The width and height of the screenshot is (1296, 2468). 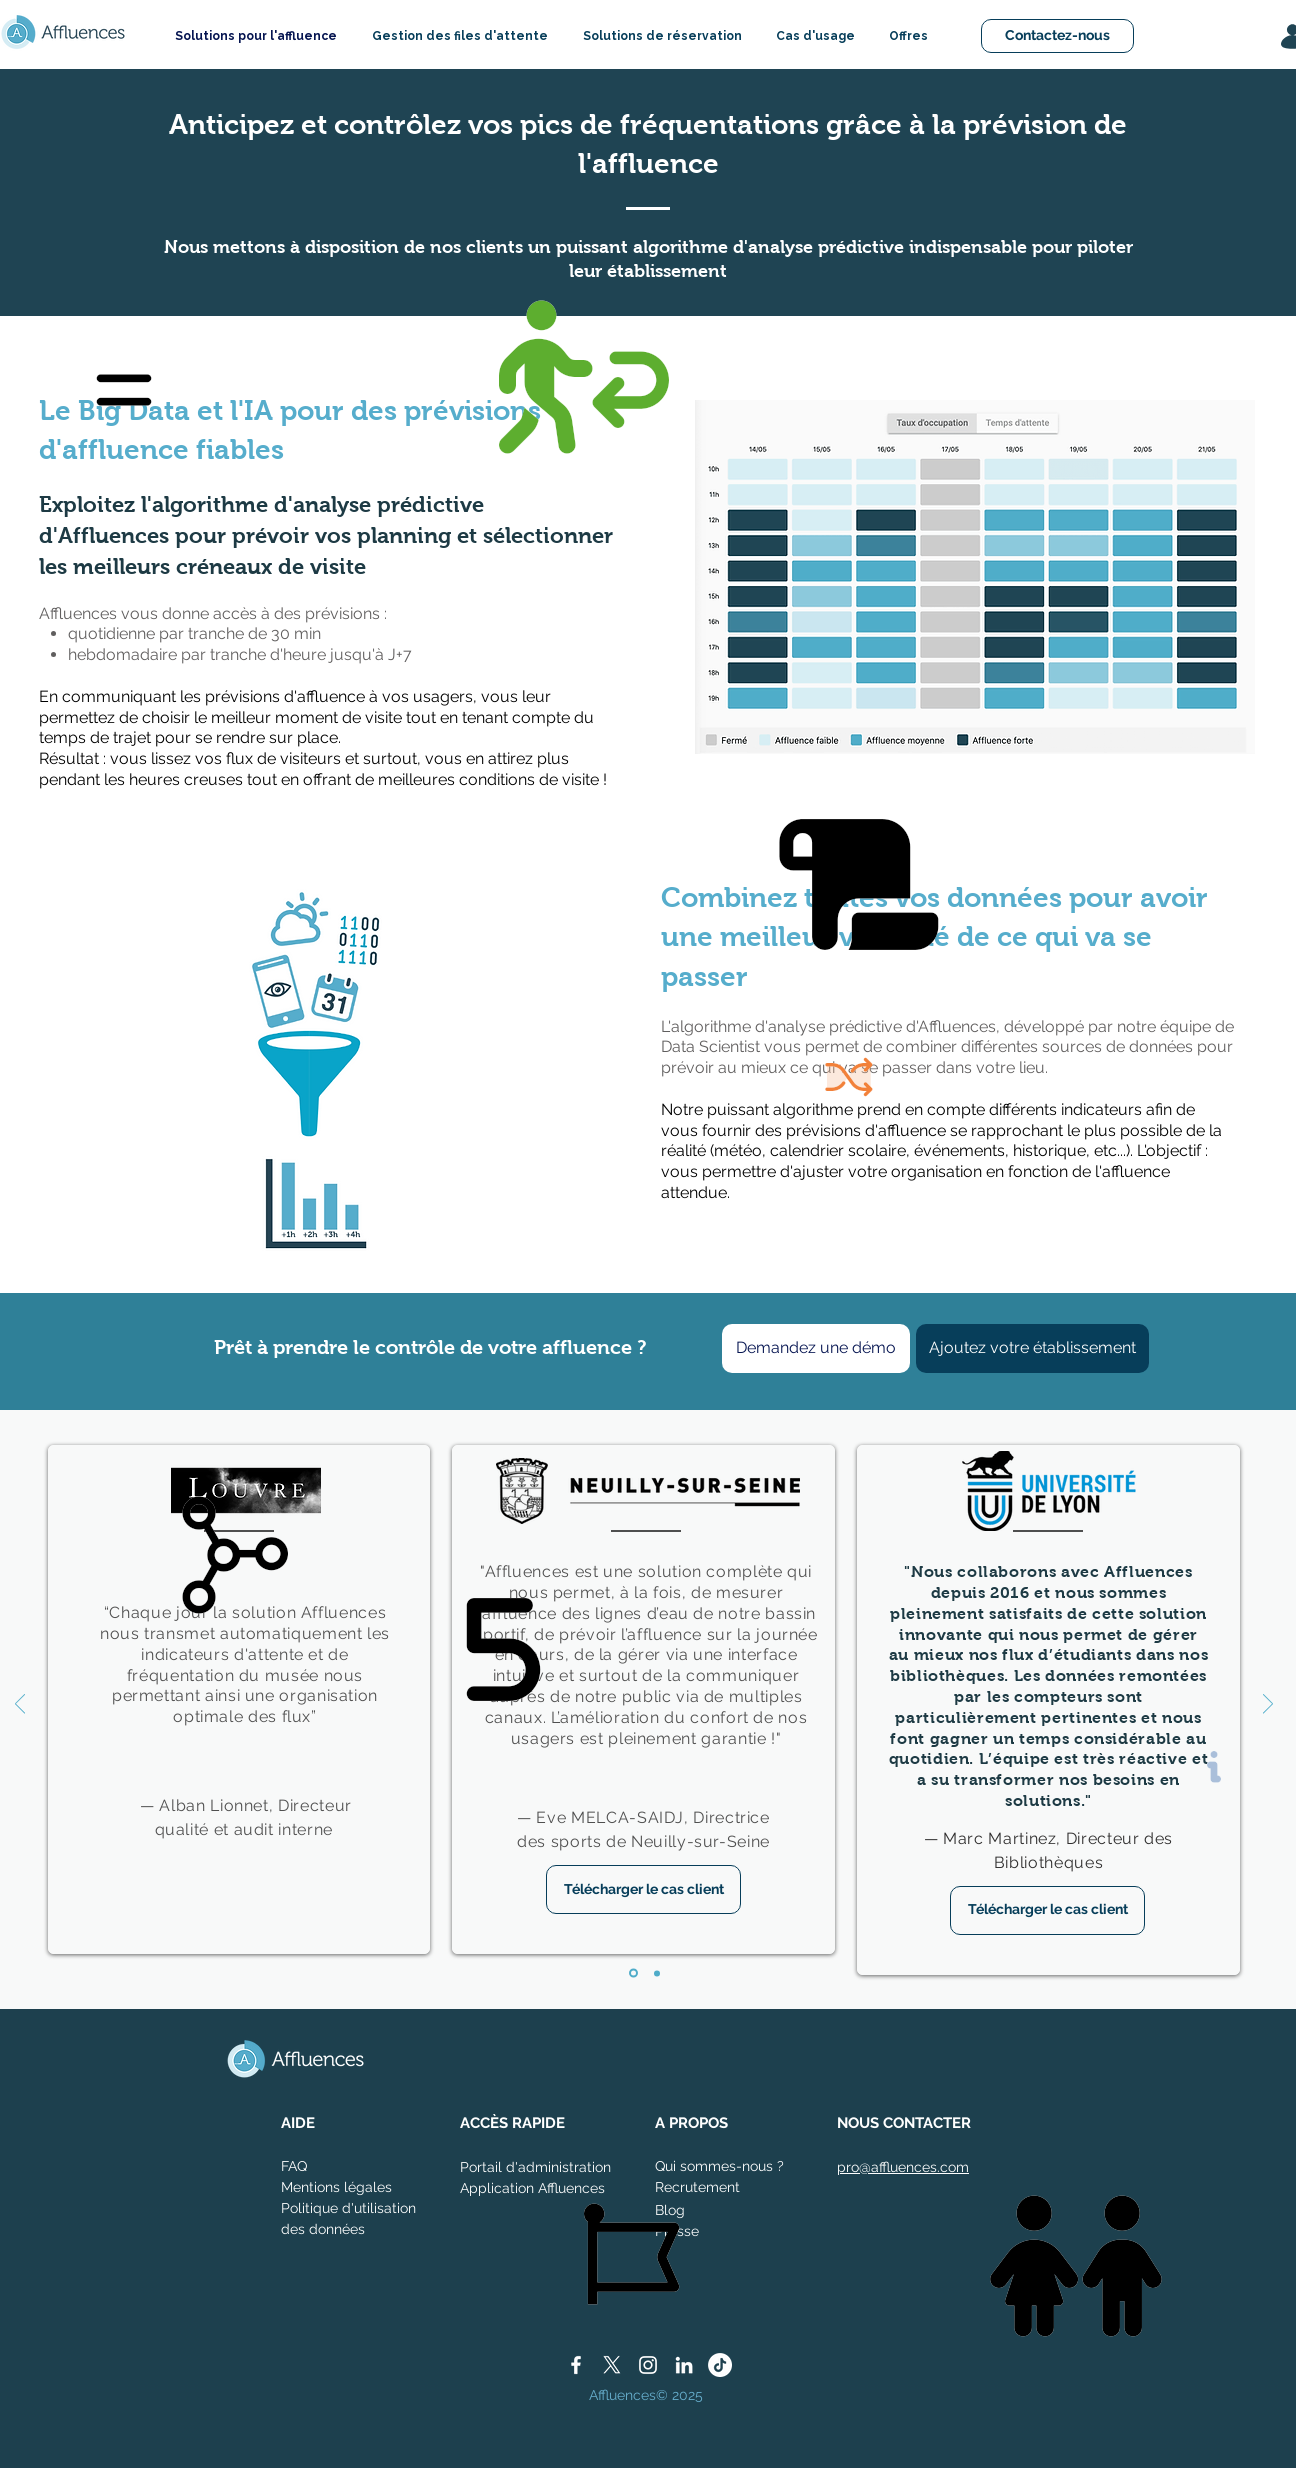 What do you see at coordinates (1214, 1765) in the screenshot?
I see `view more information about this item` at bounding box center [1214, 1765].